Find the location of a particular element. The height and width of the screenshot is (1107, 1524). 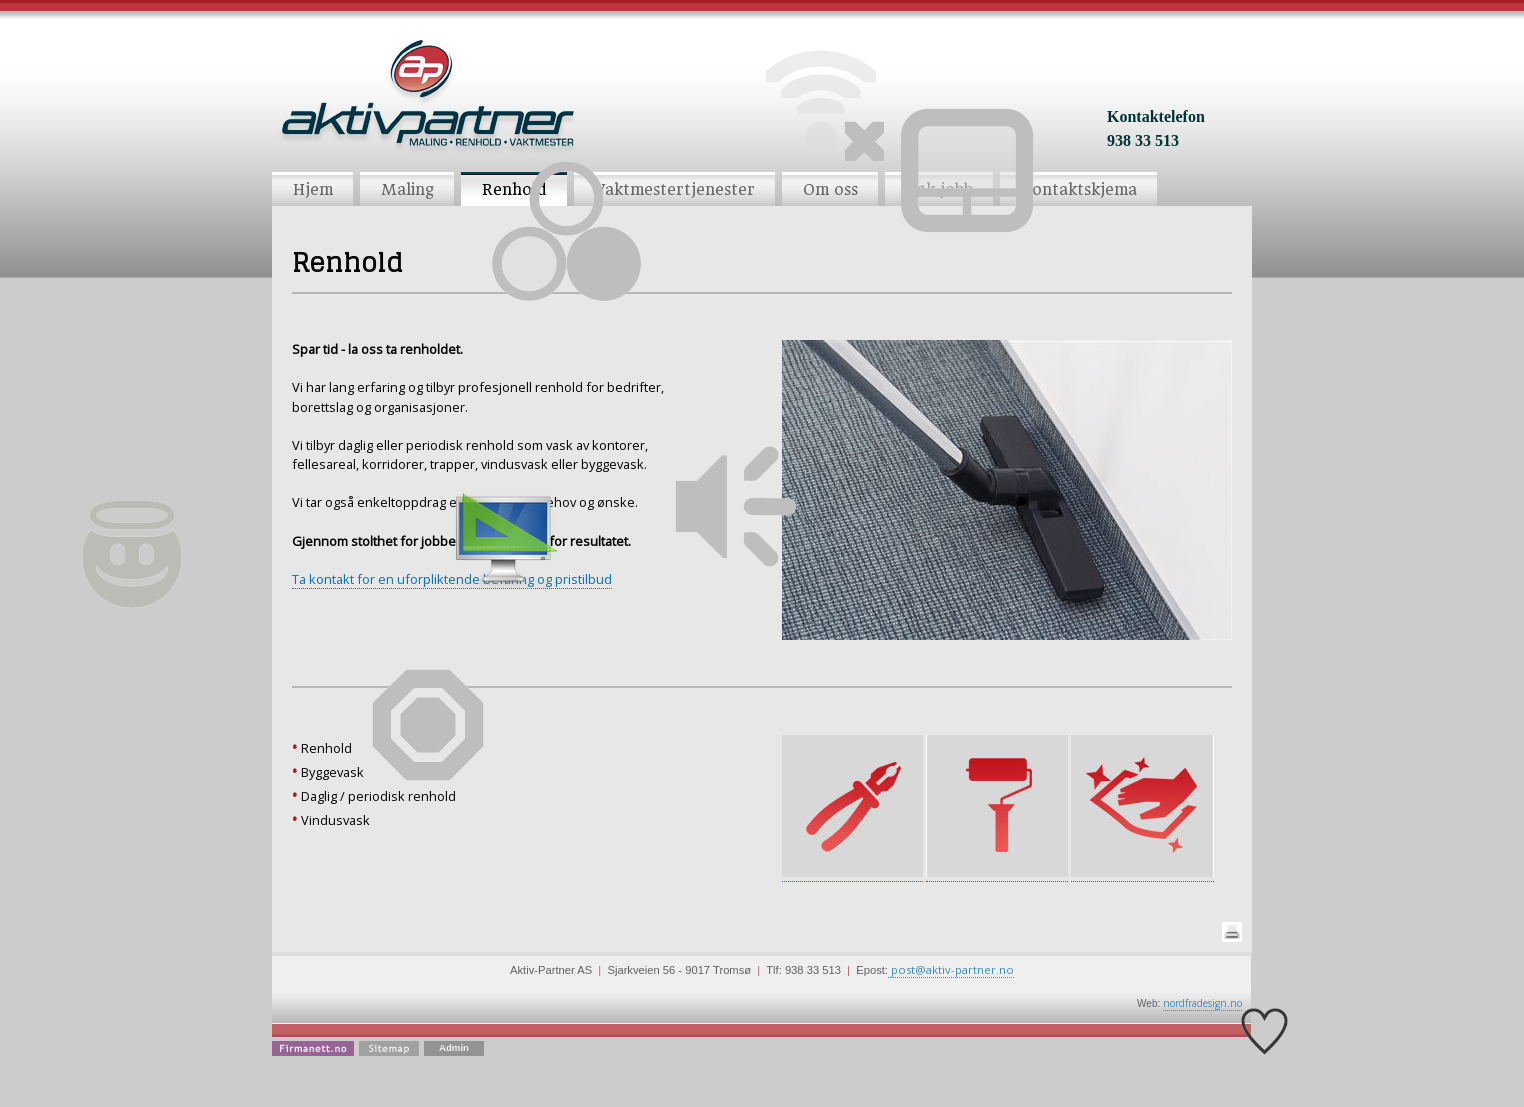

add to favorites is located at coordinates (1264, 1031).